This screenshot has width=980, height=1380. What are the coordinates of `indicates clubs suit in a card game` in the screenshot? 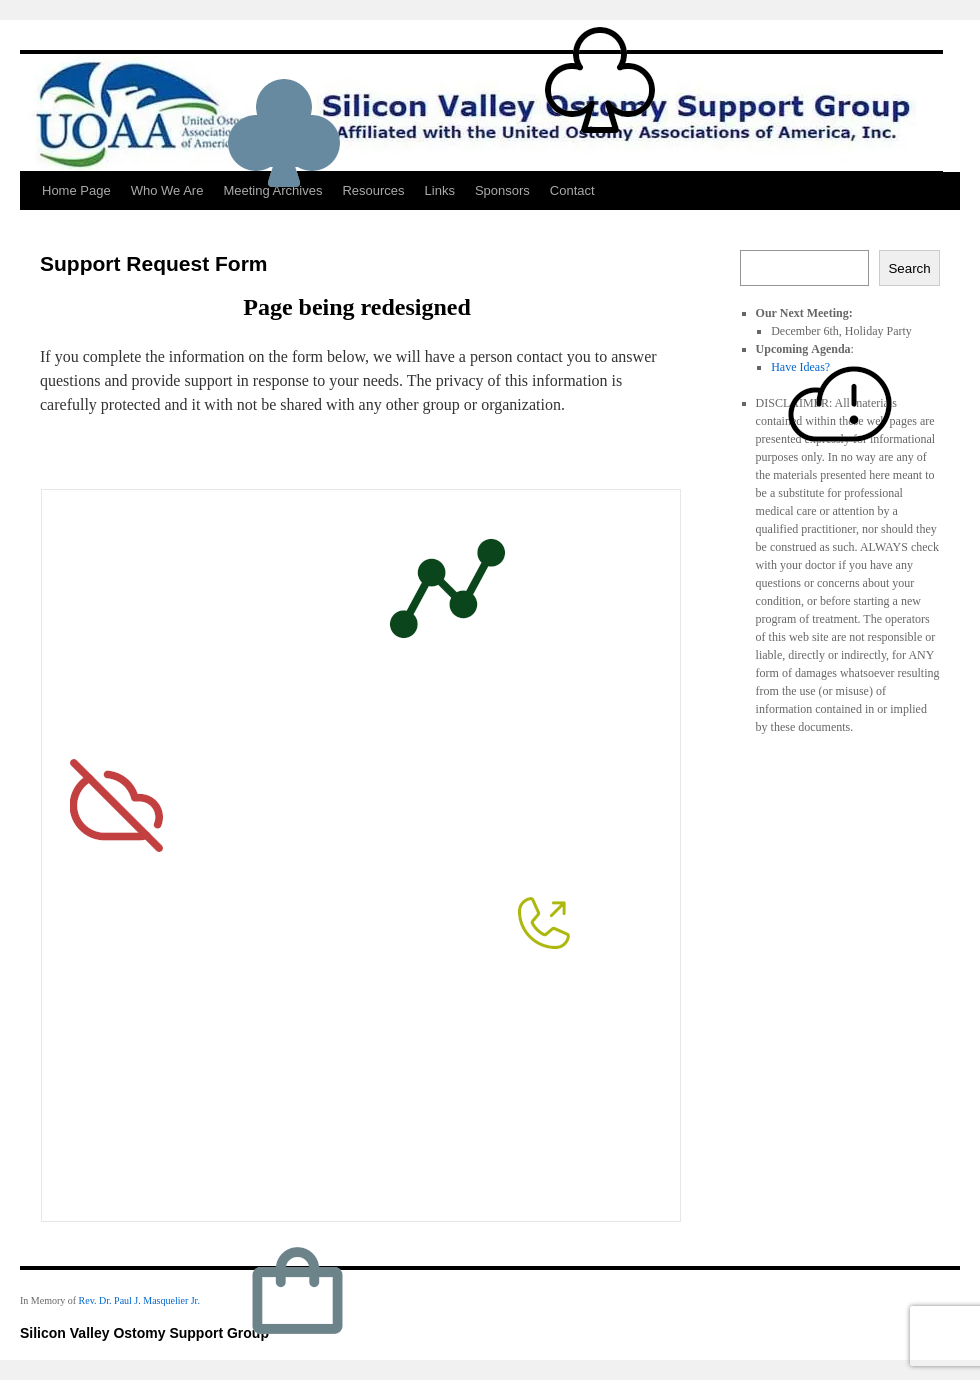 It's located at (600, 82).